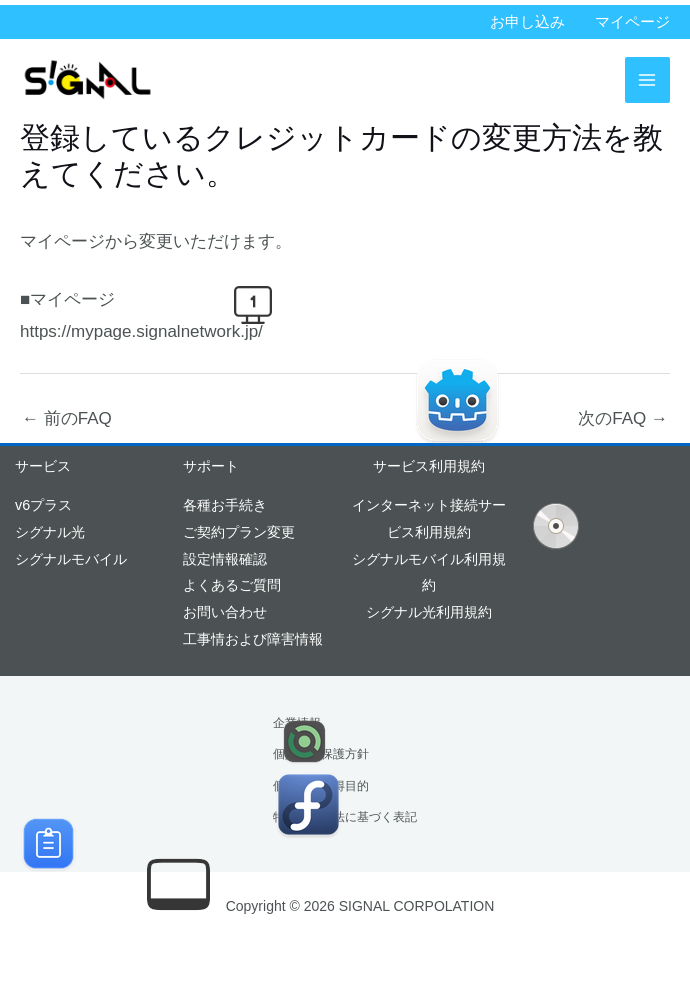  What do you see at coordinates (457, 400) in the screenshot?
I see `open godot game engine` at bounding box center [457, 400].